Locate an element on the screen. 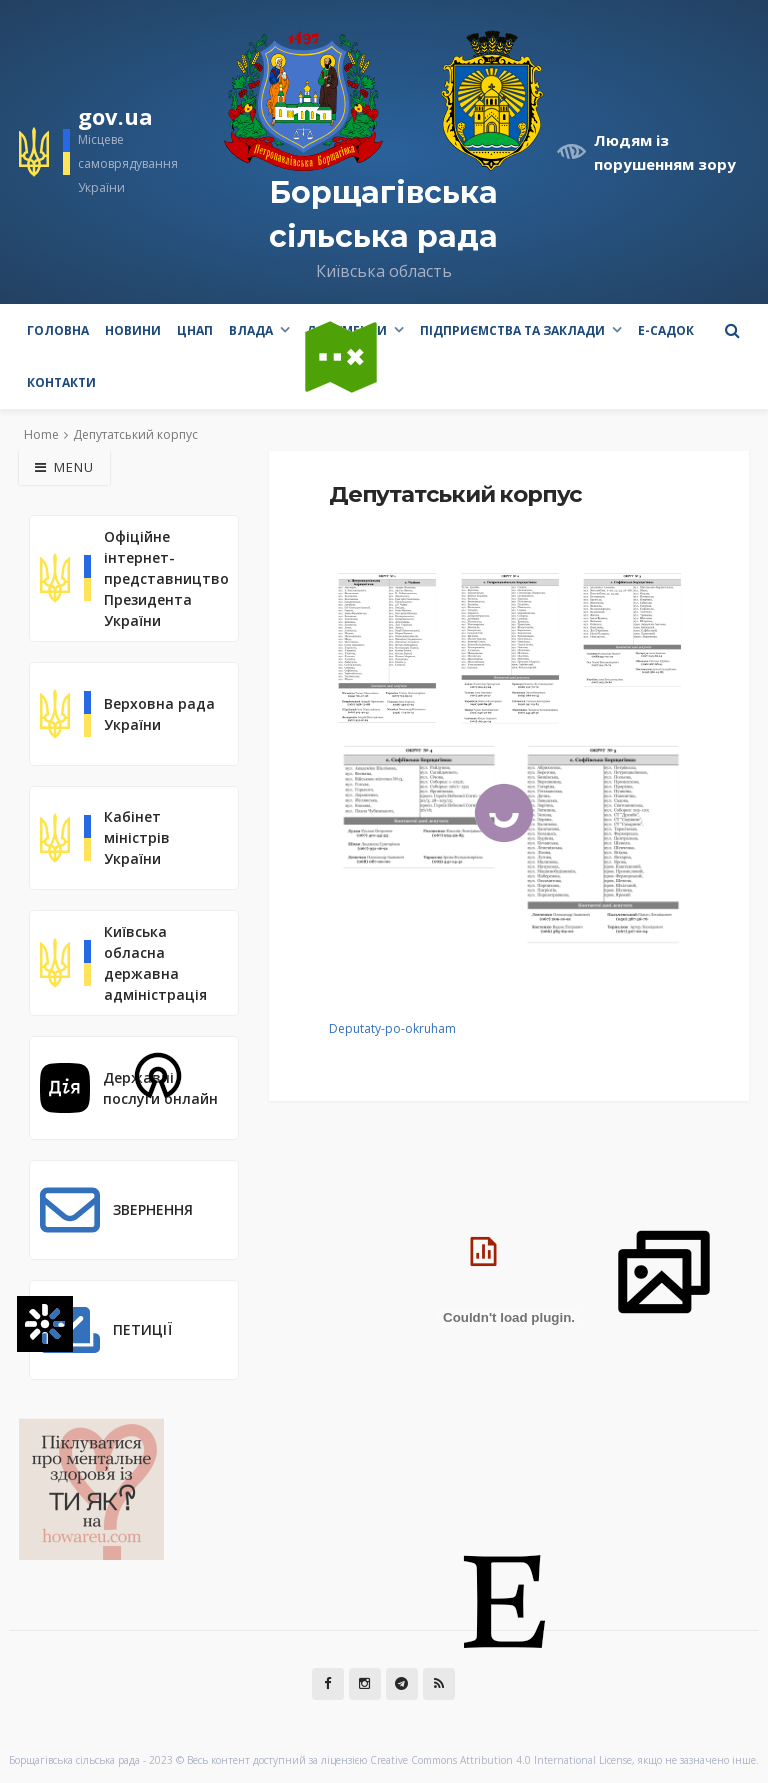 The image size is (768, 1783). open the Etsy app or website is located at coordinates (504, 1601).